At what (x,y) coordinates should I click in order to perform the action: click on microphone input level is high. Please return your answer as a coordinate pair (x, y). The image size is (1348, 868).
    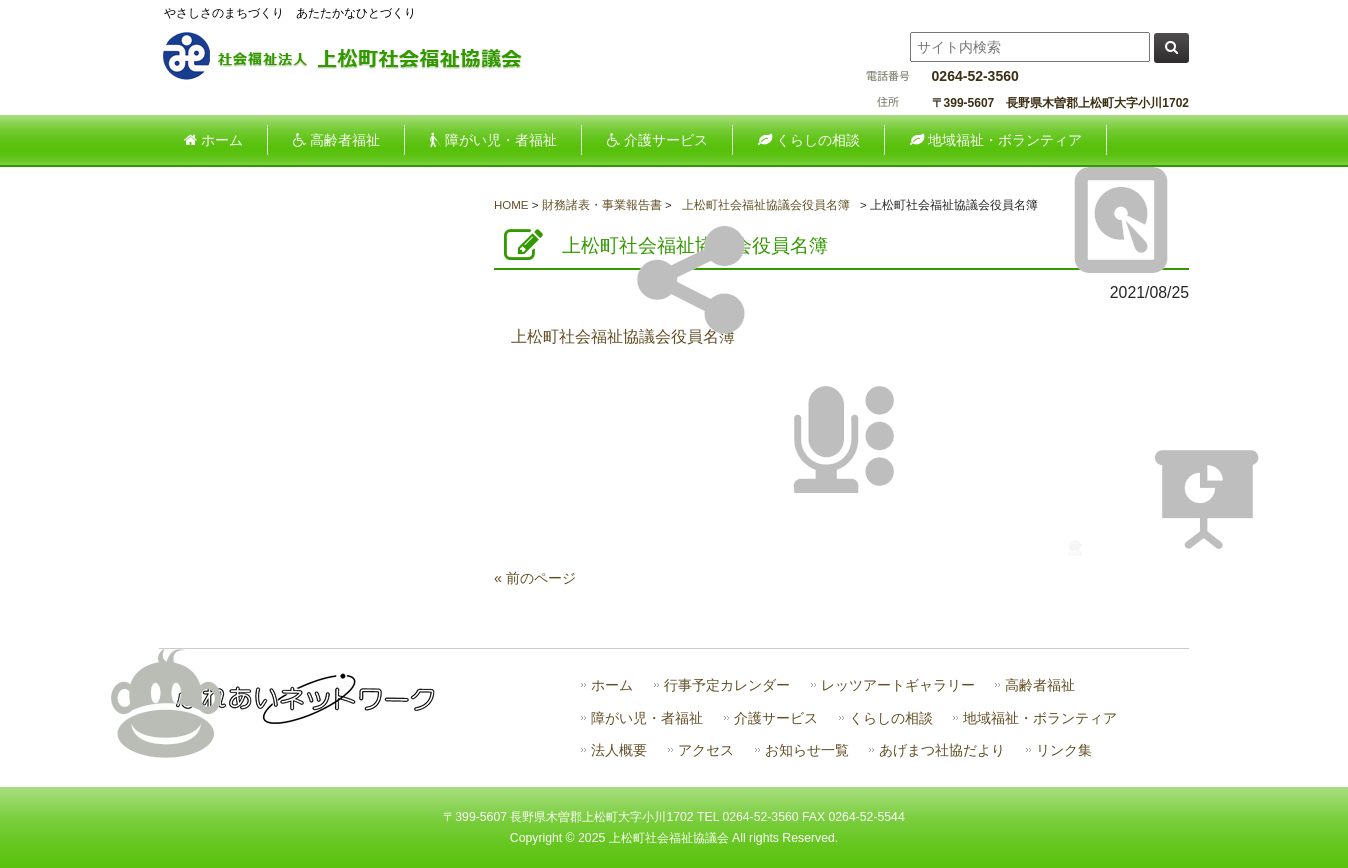
    Looking at the image, I should click on (844, 436).